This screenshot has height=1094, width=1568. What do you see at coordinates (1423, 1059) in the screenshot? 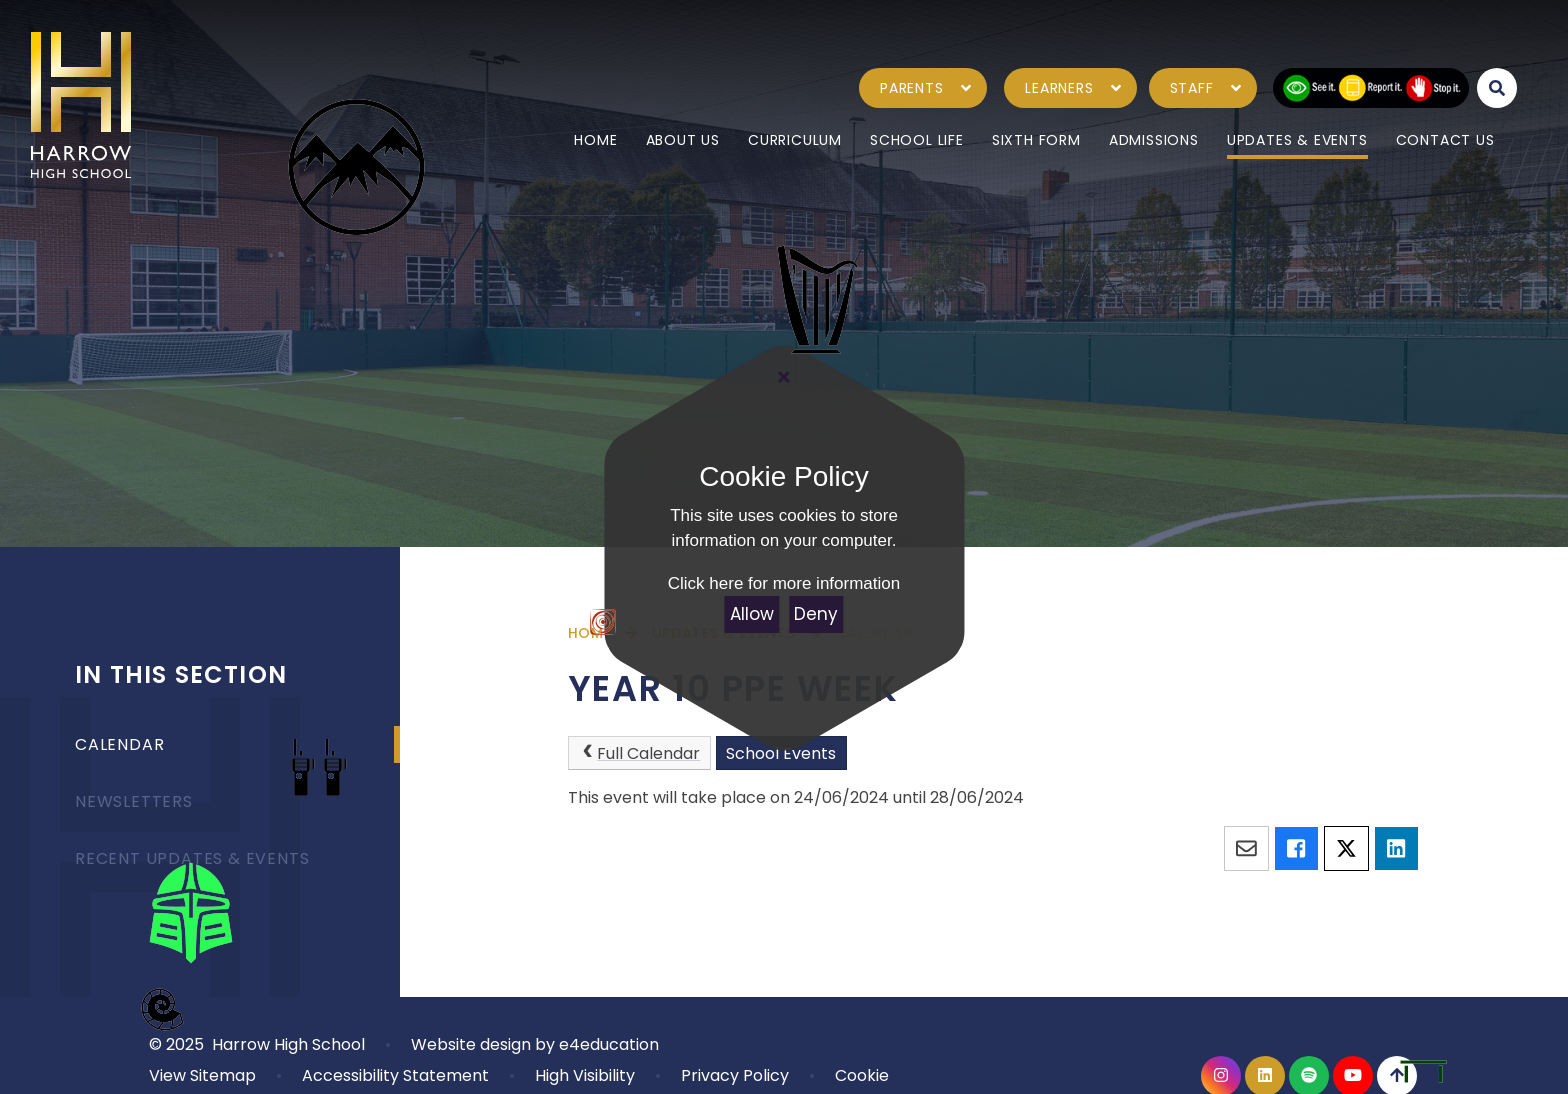
I see `view or edit table data` at bounding box center [1423, 1059].